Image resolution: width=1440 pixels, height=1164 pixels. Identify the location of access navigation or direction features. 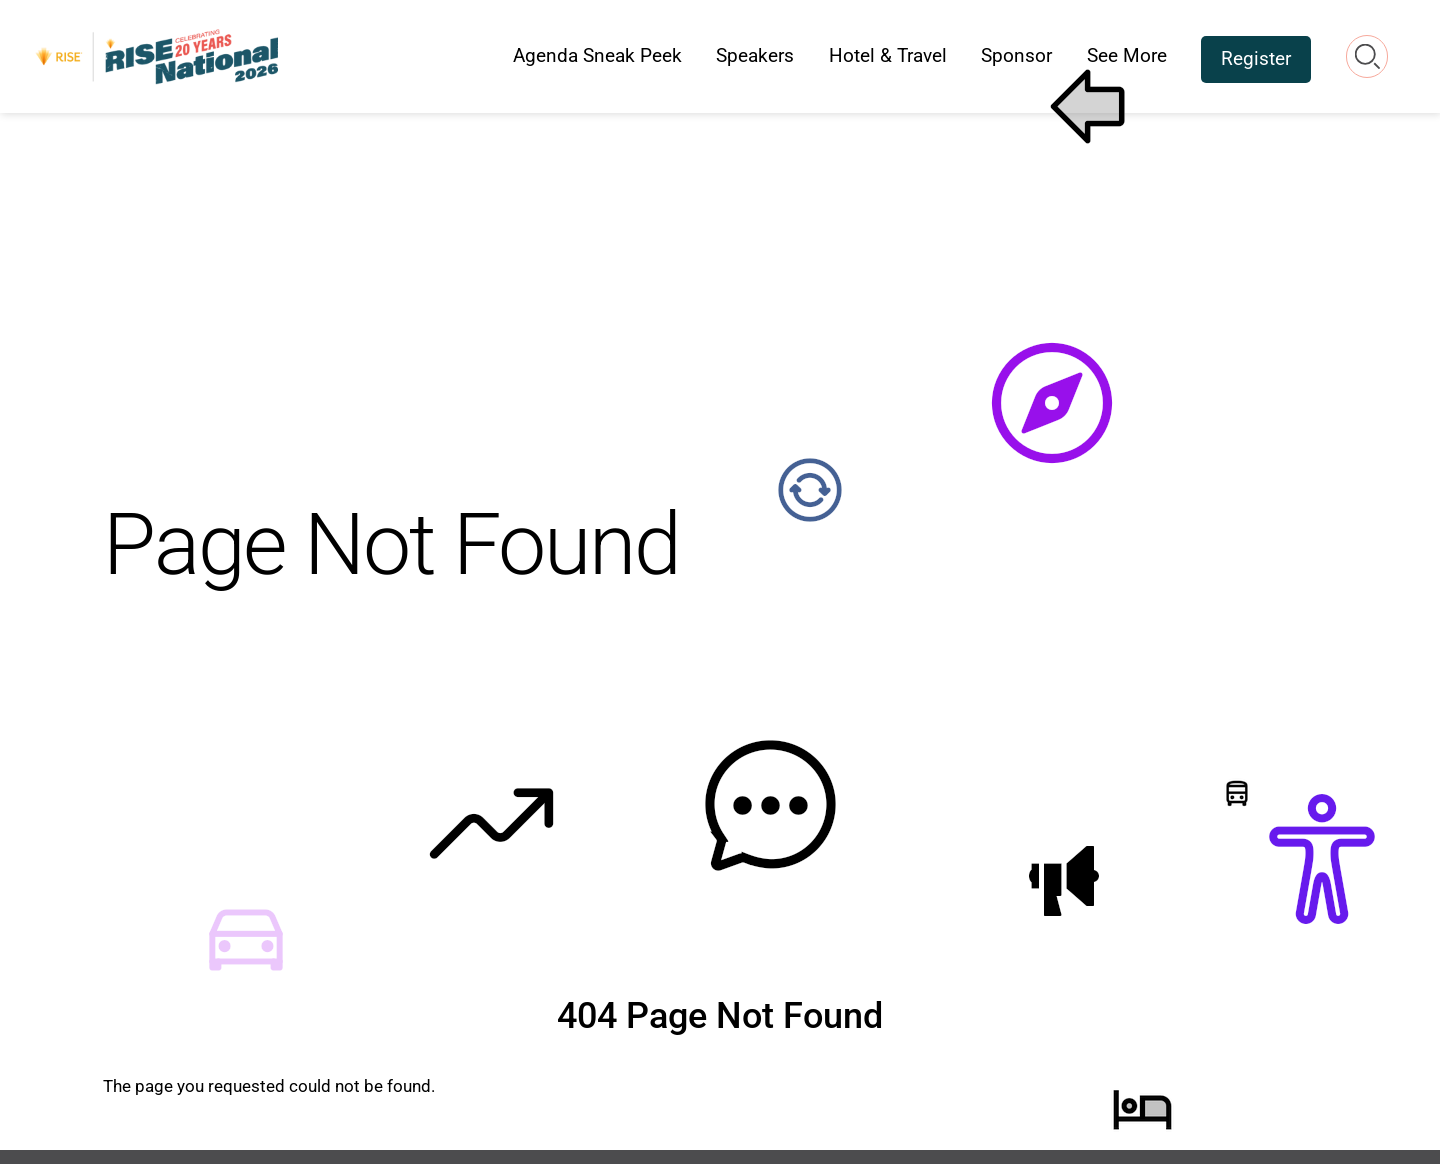
(1052, 403).